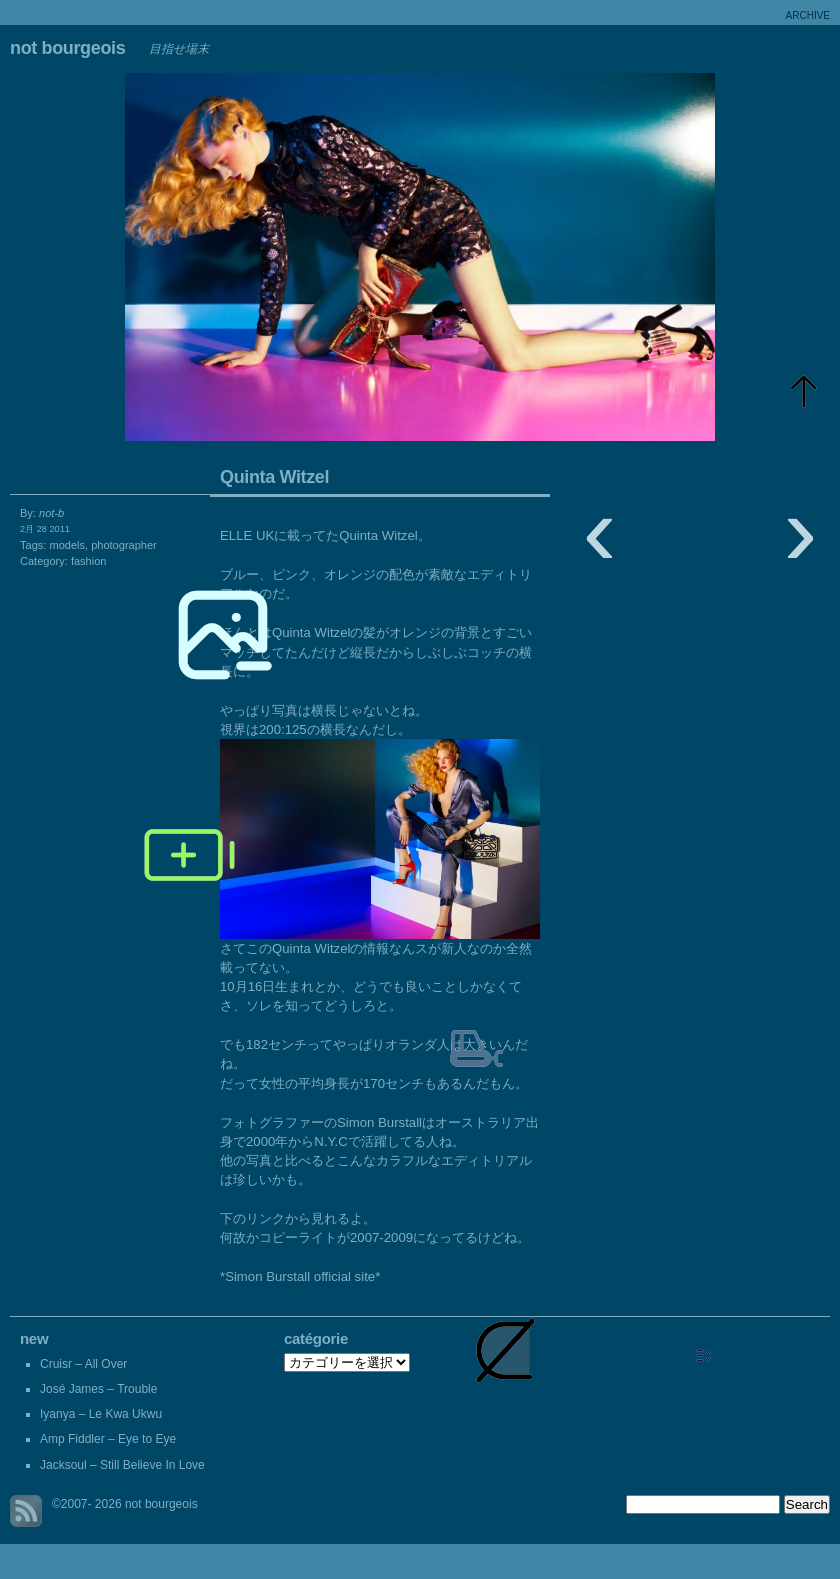  I want to click on remove a photo from your collection, so click(223, 635).